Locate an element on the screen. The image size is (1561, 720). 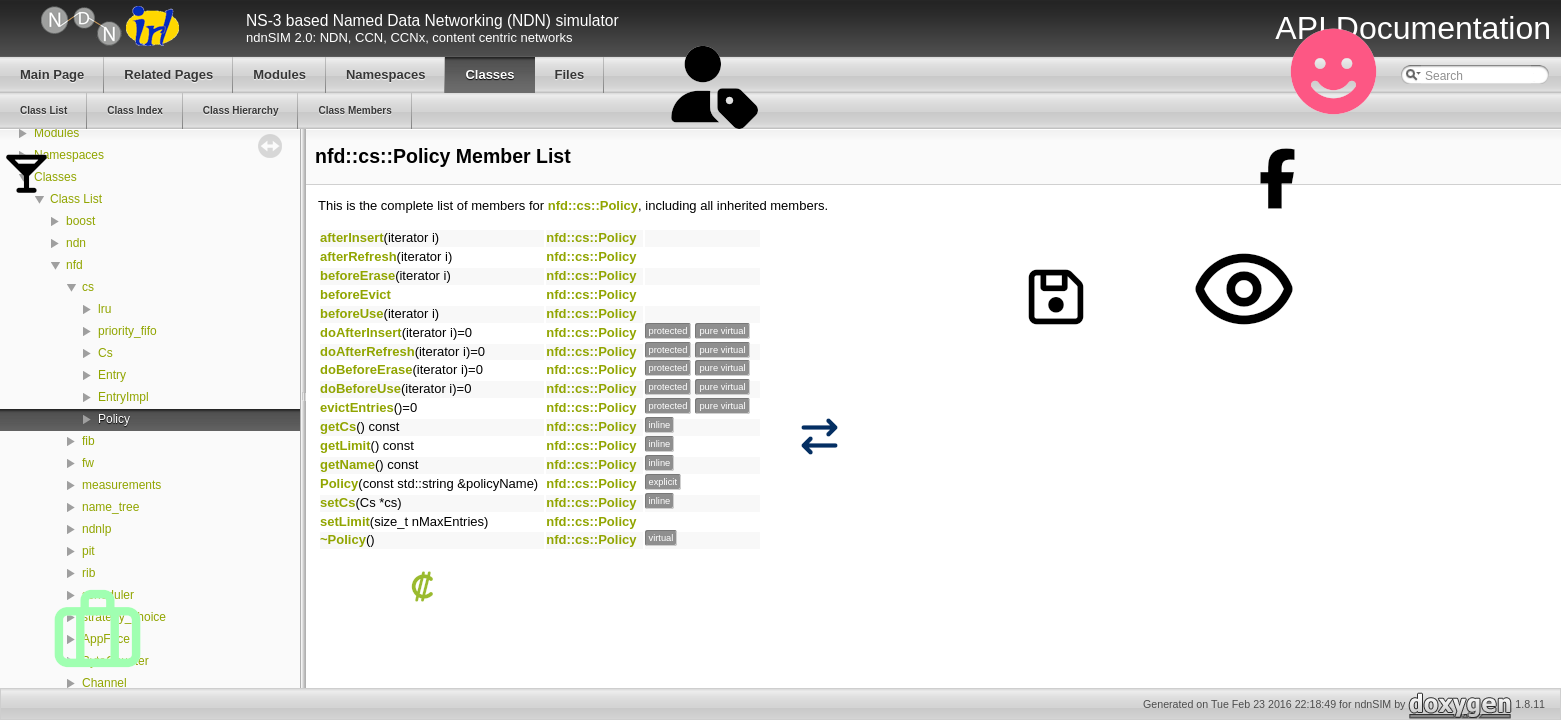
view or preview content is located at coordinates (1244, 289).